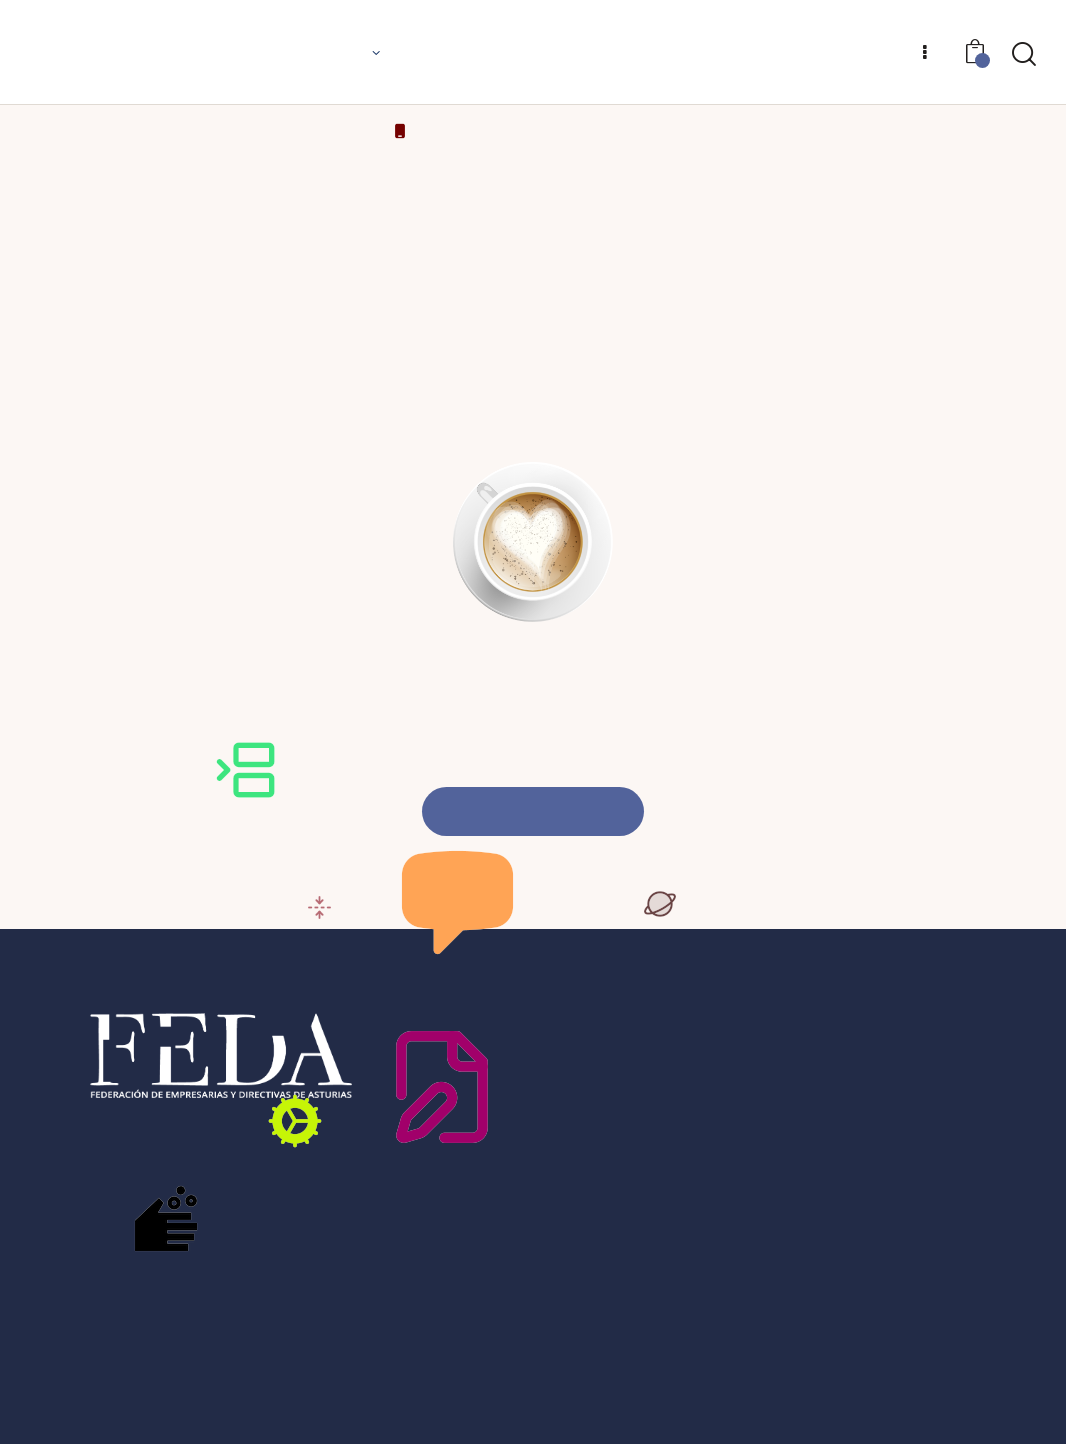 This screenshot has width=1066, height=1444. I want to click on call or contact via mobile phone, so click(400, 131).